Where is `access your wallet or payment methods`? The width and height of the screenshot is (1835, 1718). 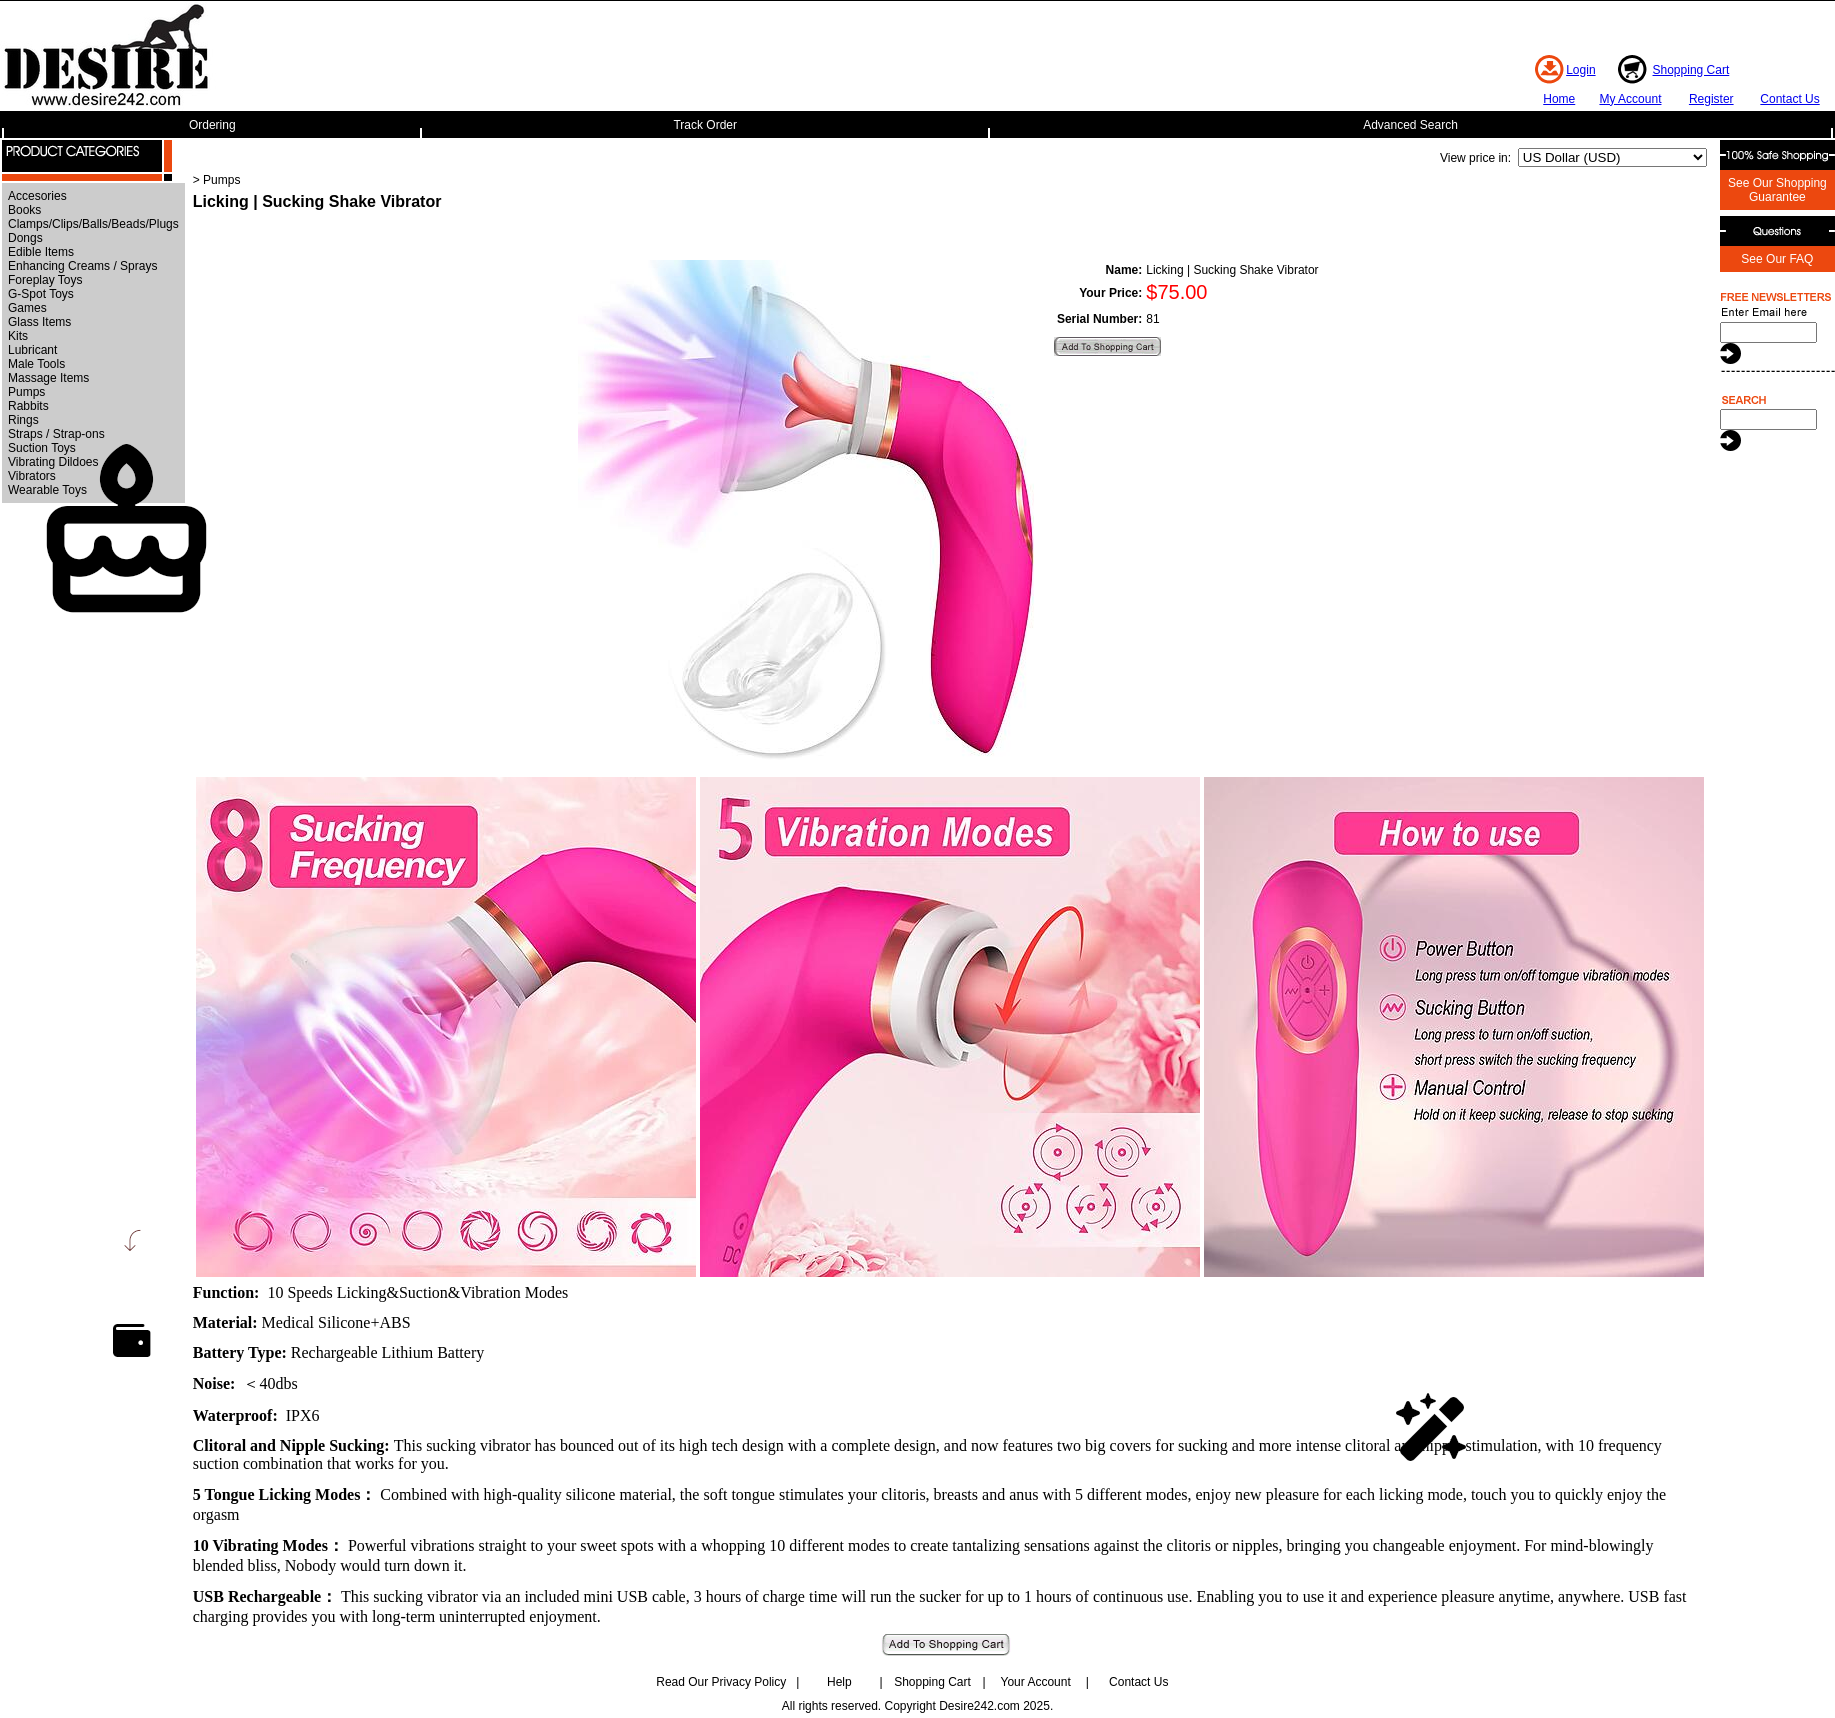
access your wallet or payment methods is located at coordinates (131, 1342).